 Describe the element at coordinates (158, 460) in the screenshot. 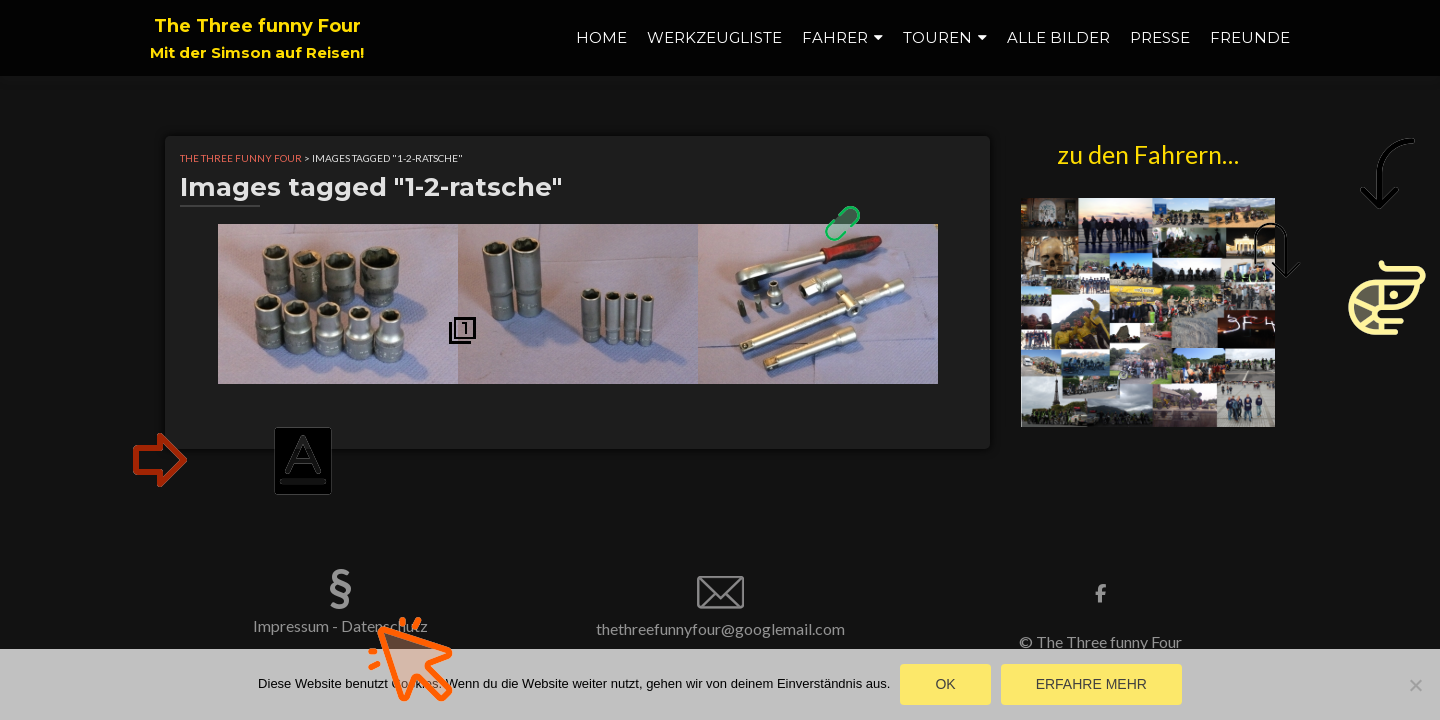

I see `go forward or proceed to the next step` at that location.